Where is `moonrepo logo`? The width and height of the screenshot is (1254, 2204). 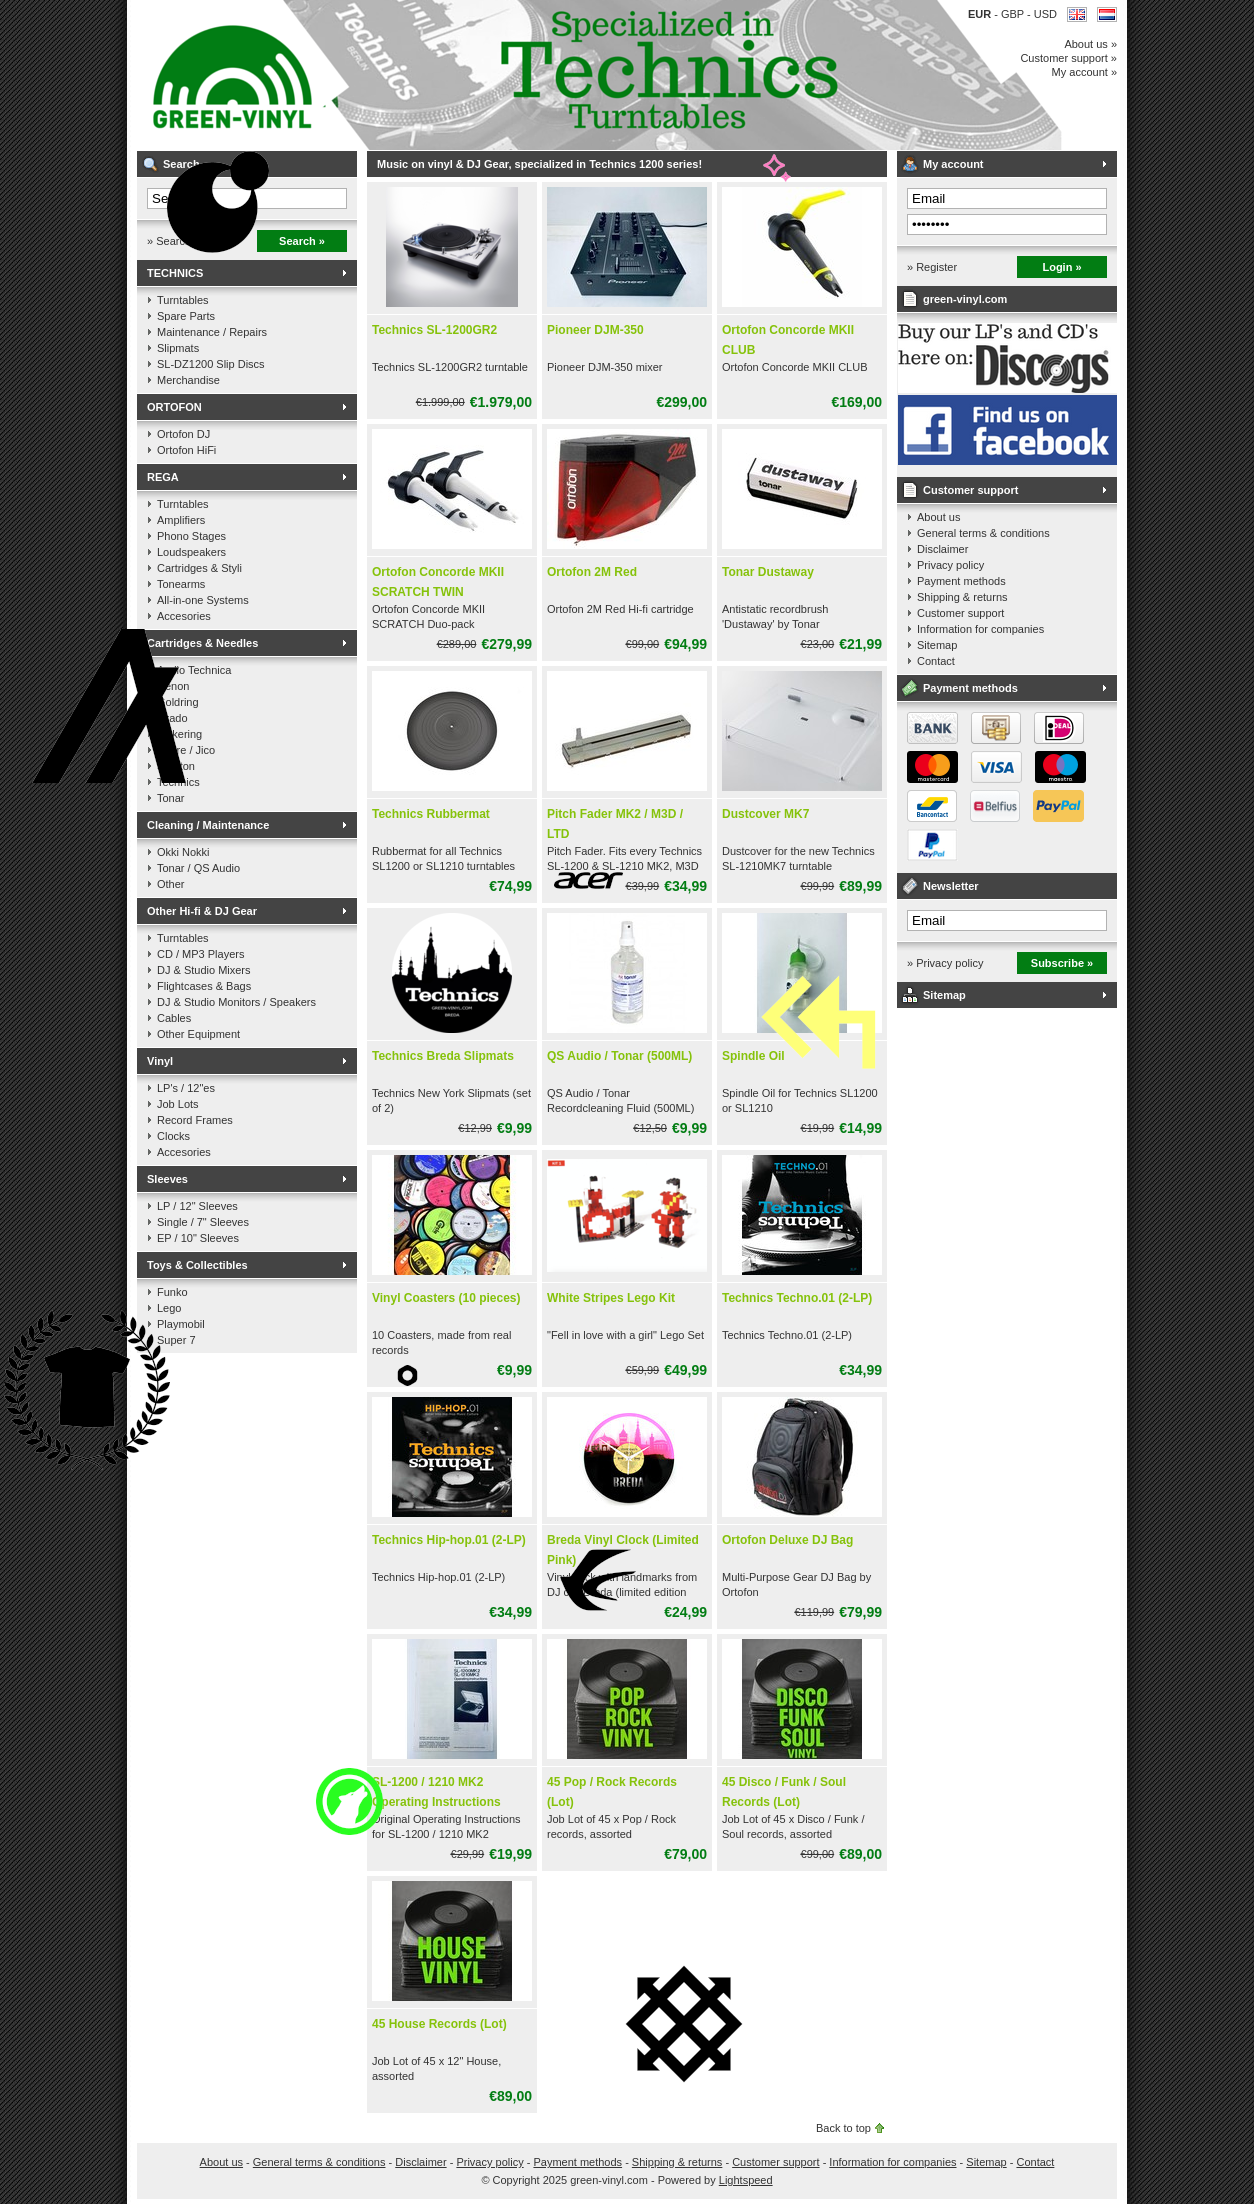 moonrepo logo is located at coordinates (218, 202).